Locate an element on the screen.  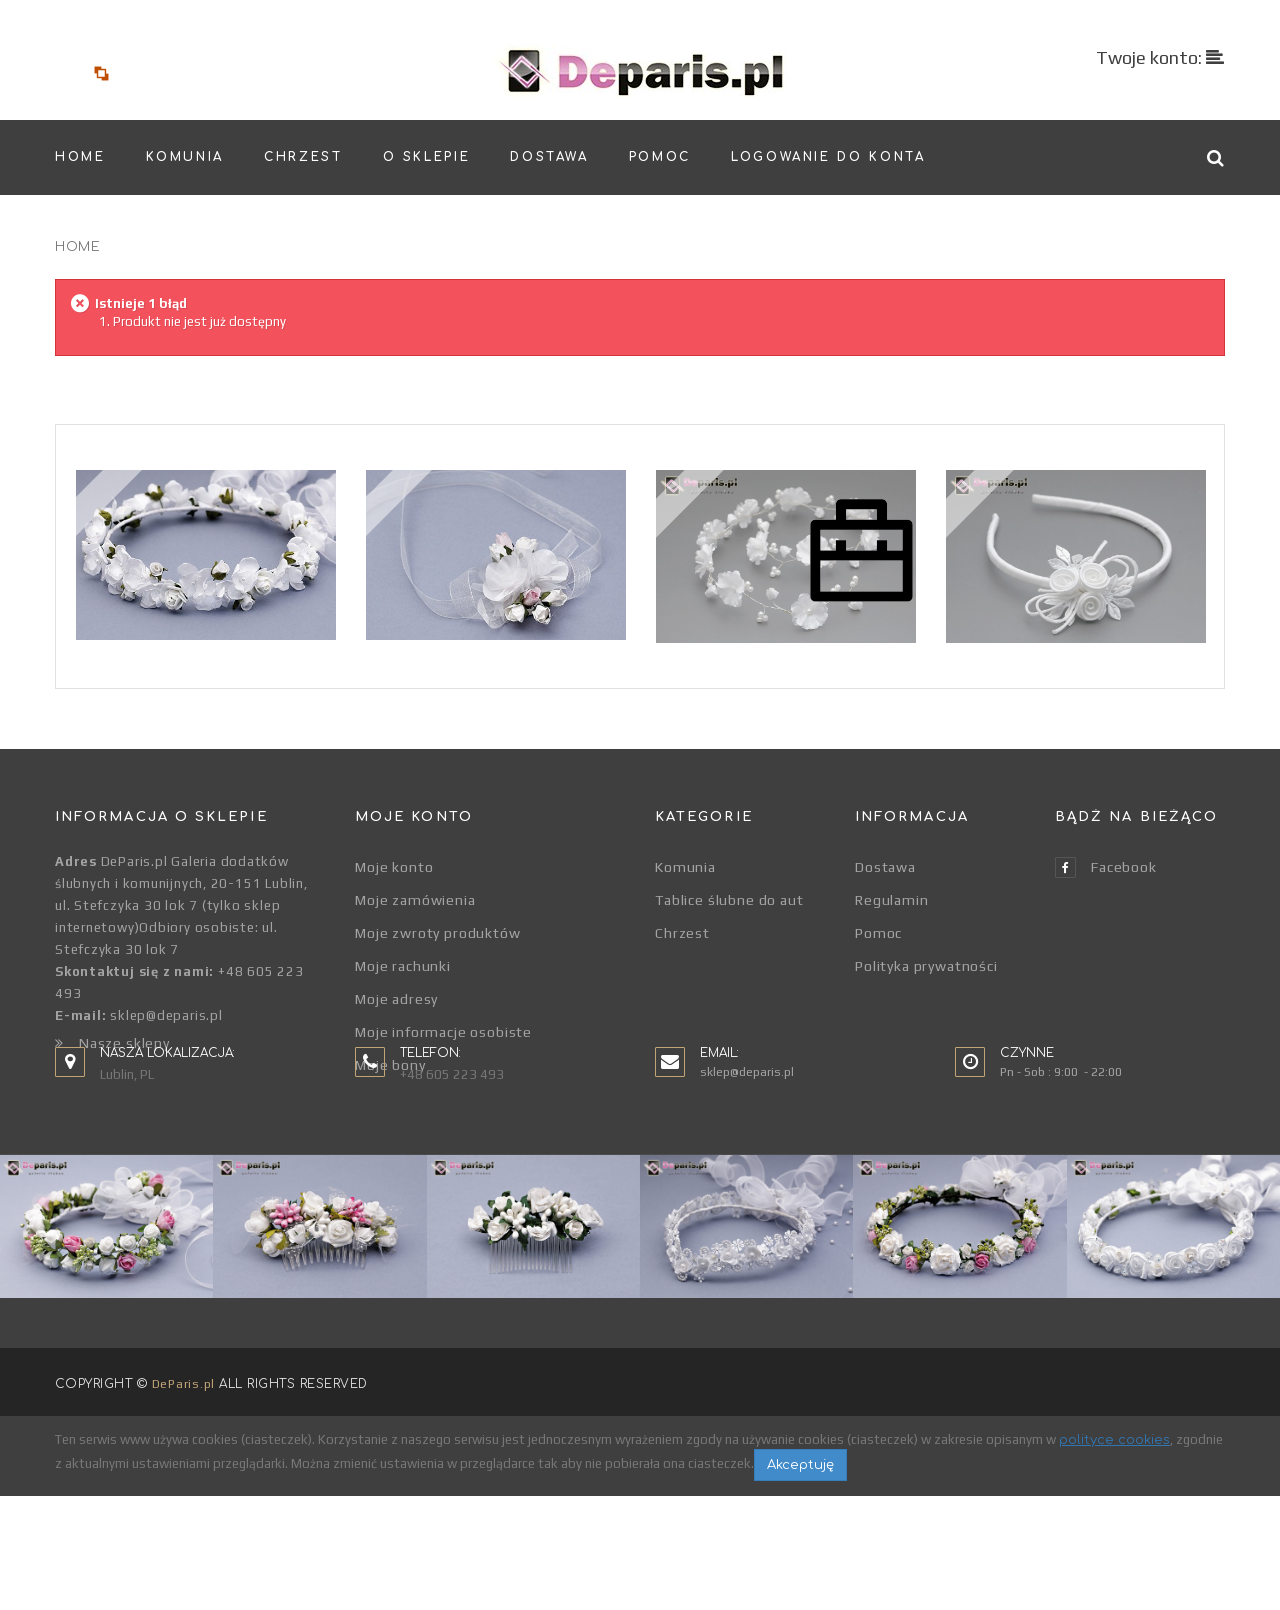
bring selected layer to front is located at coordinates (101, 73).